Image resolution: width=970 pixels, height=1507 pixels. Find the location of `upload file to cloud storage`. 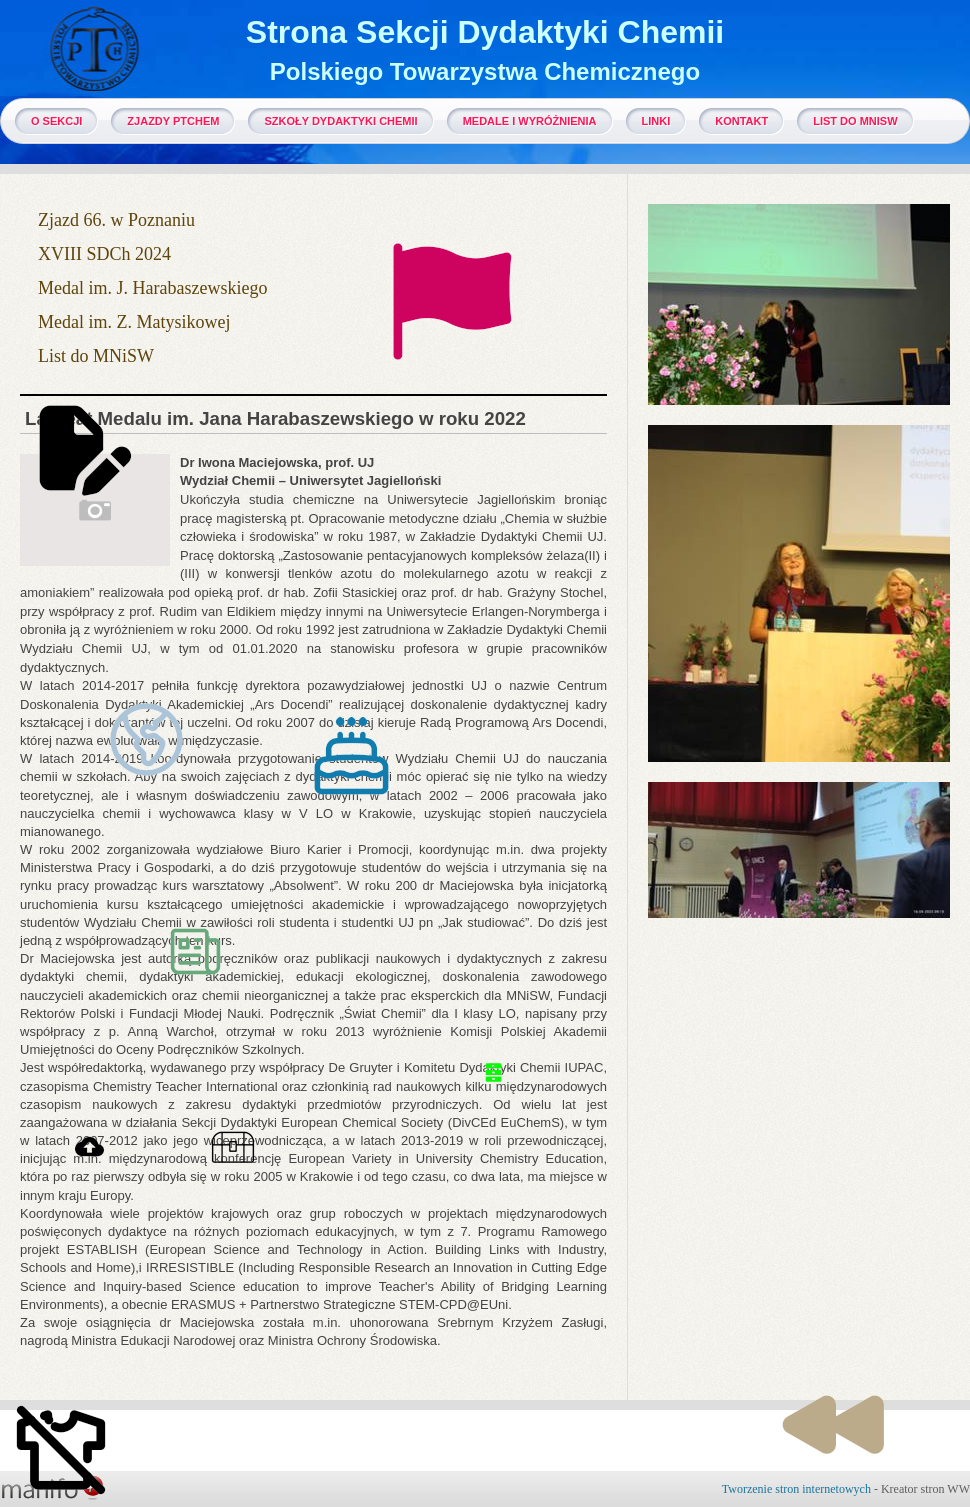

upload file to cloud storage is located at coordinates (89, 1146).